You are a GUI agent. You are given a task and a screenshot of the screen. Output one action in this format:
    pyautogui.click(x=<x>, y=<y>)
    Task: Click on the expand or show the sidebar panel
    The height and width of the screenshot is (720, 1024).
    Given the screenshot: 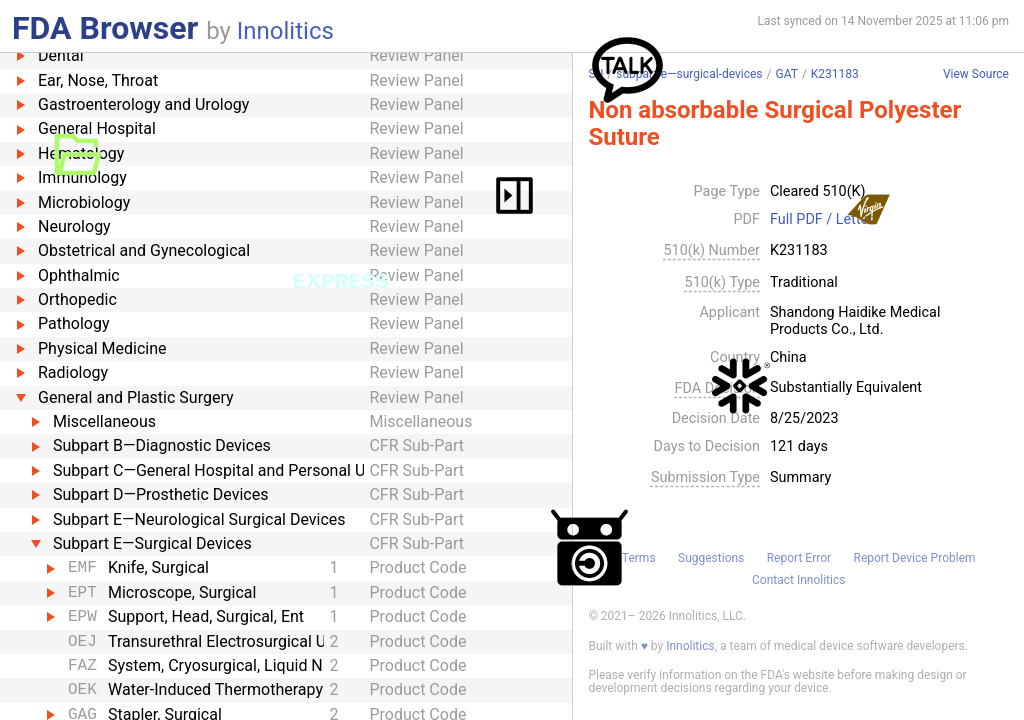 What is the action you would take?
    pyautogui.click(x=514, y=195)
    